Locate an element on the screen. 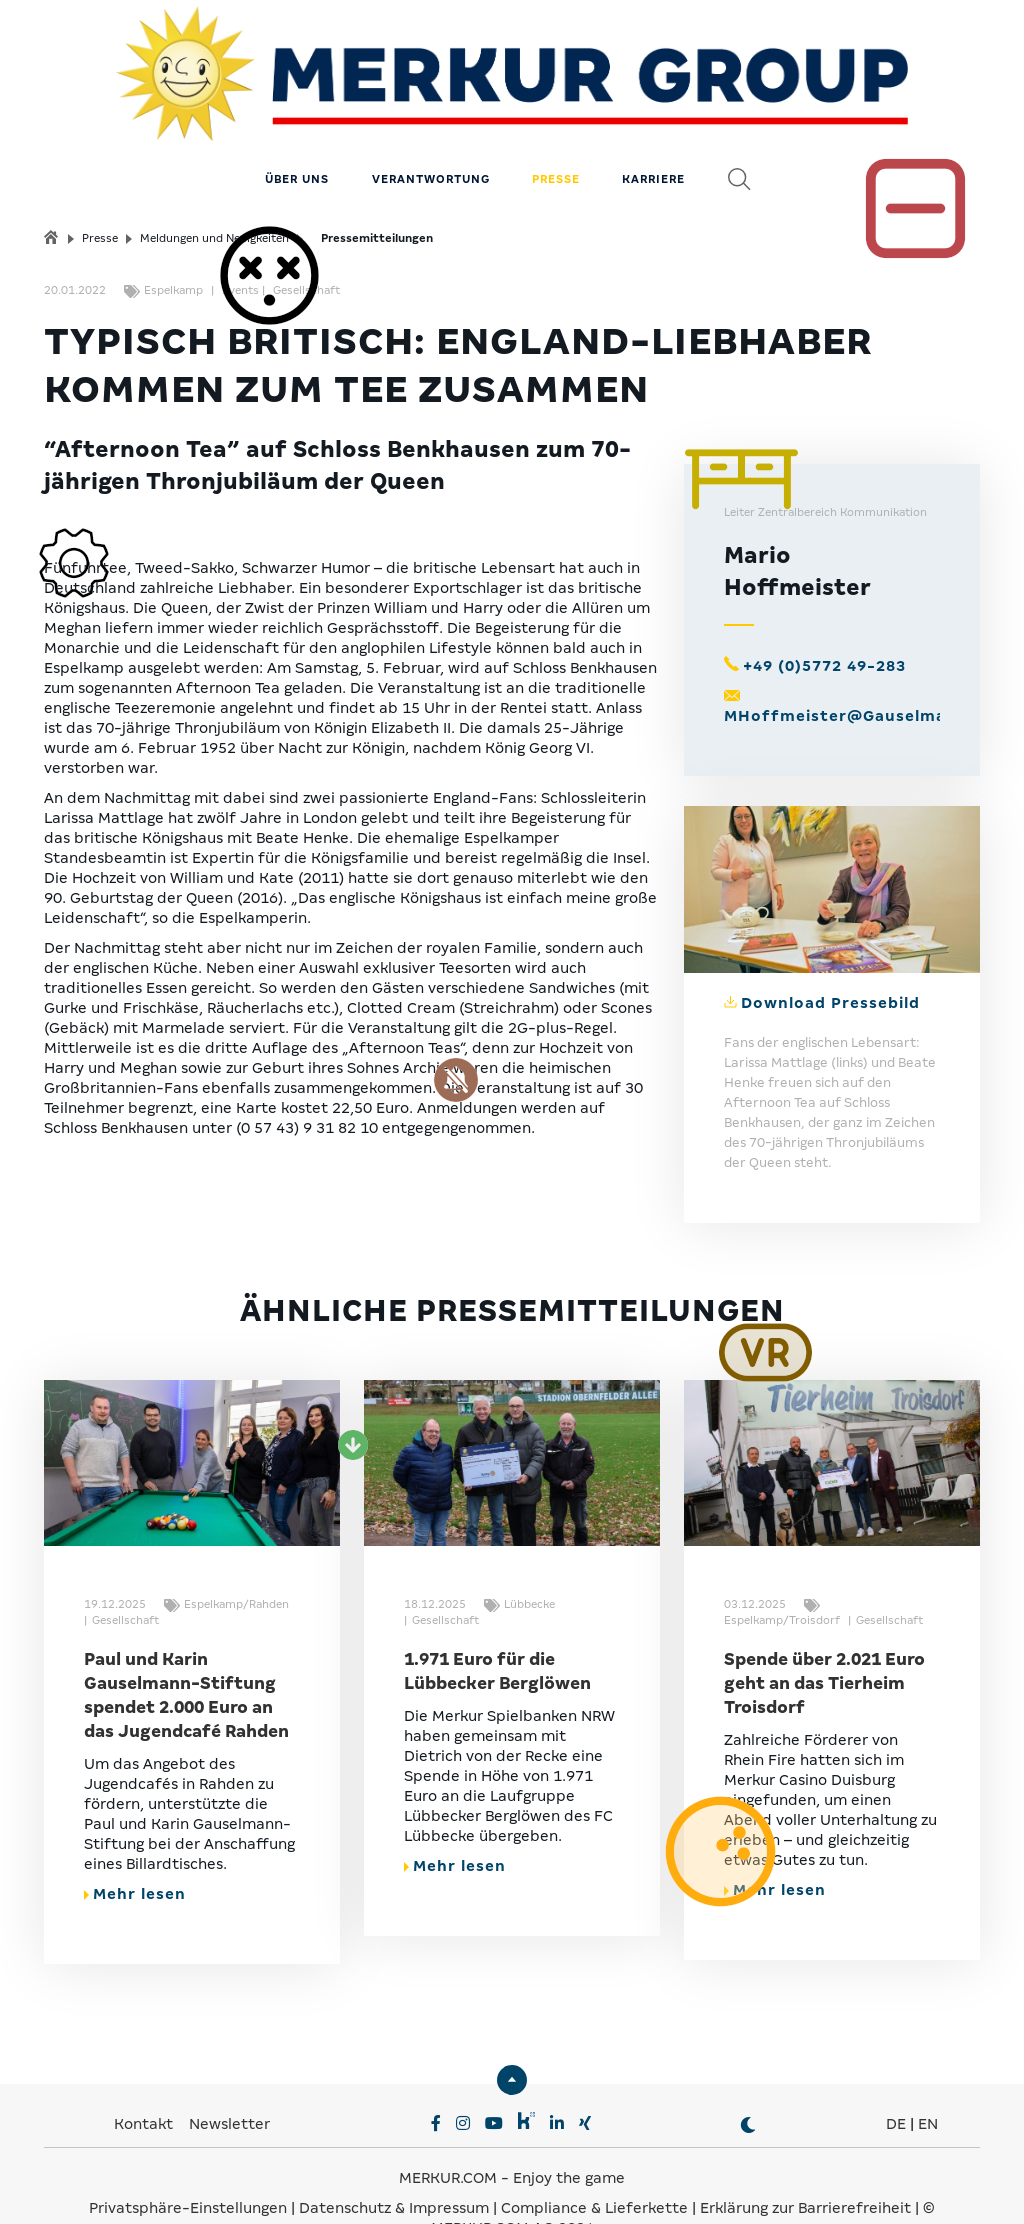  access workspace or office settings is located at coordinates (741, 477).